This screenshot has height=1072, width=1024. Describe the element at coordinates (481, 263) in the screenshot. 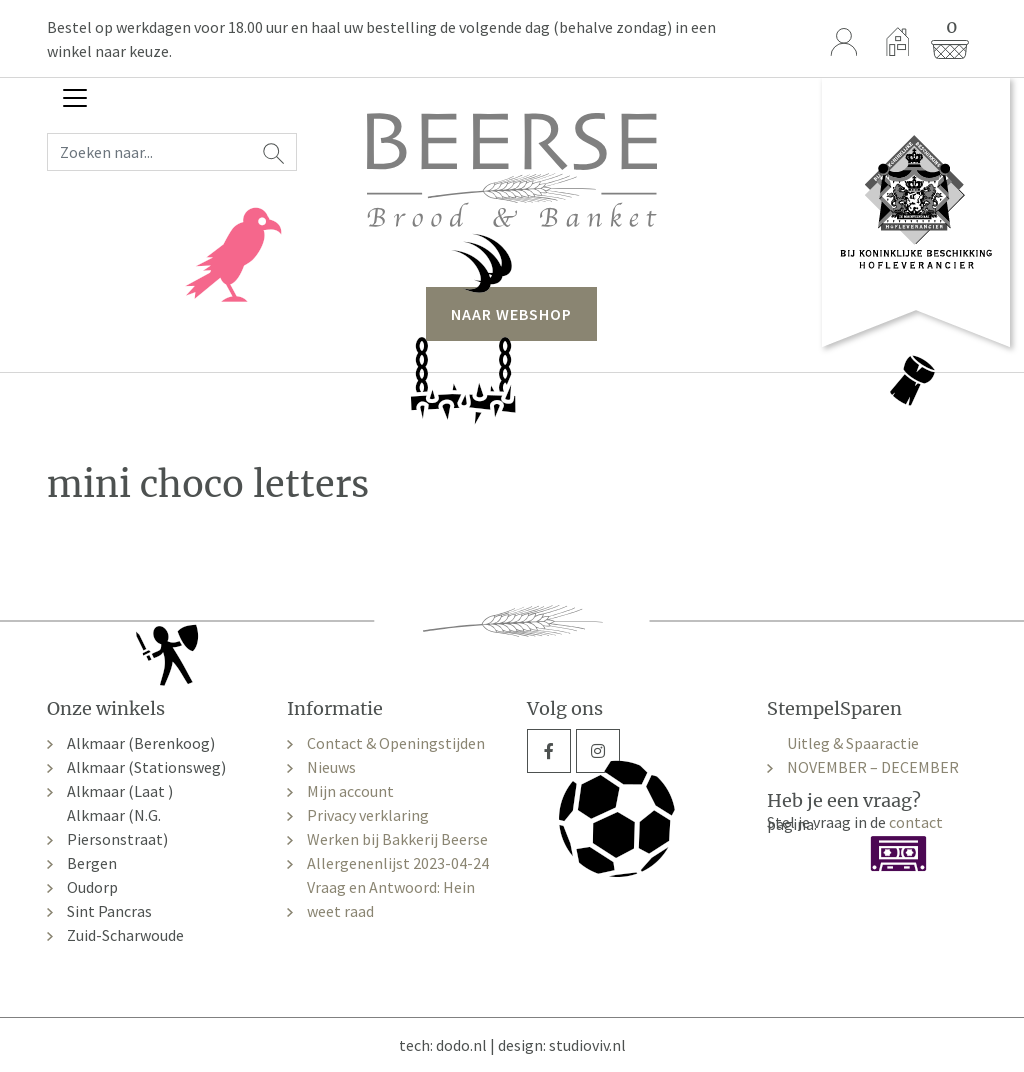

I see `attack or slash action in a game` at that location.